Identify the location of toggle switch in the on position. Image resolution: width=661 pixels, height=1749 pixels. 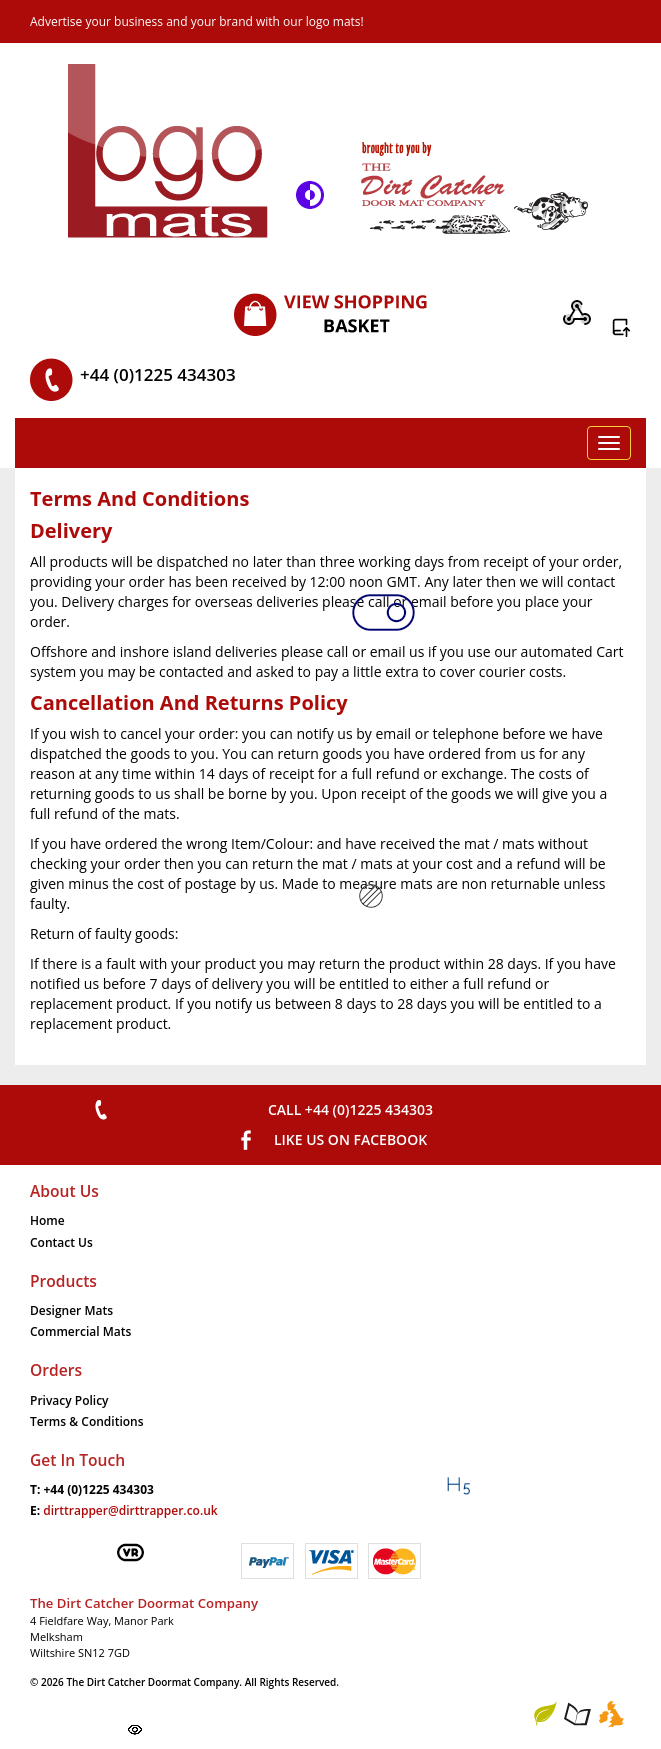
(383, 612).